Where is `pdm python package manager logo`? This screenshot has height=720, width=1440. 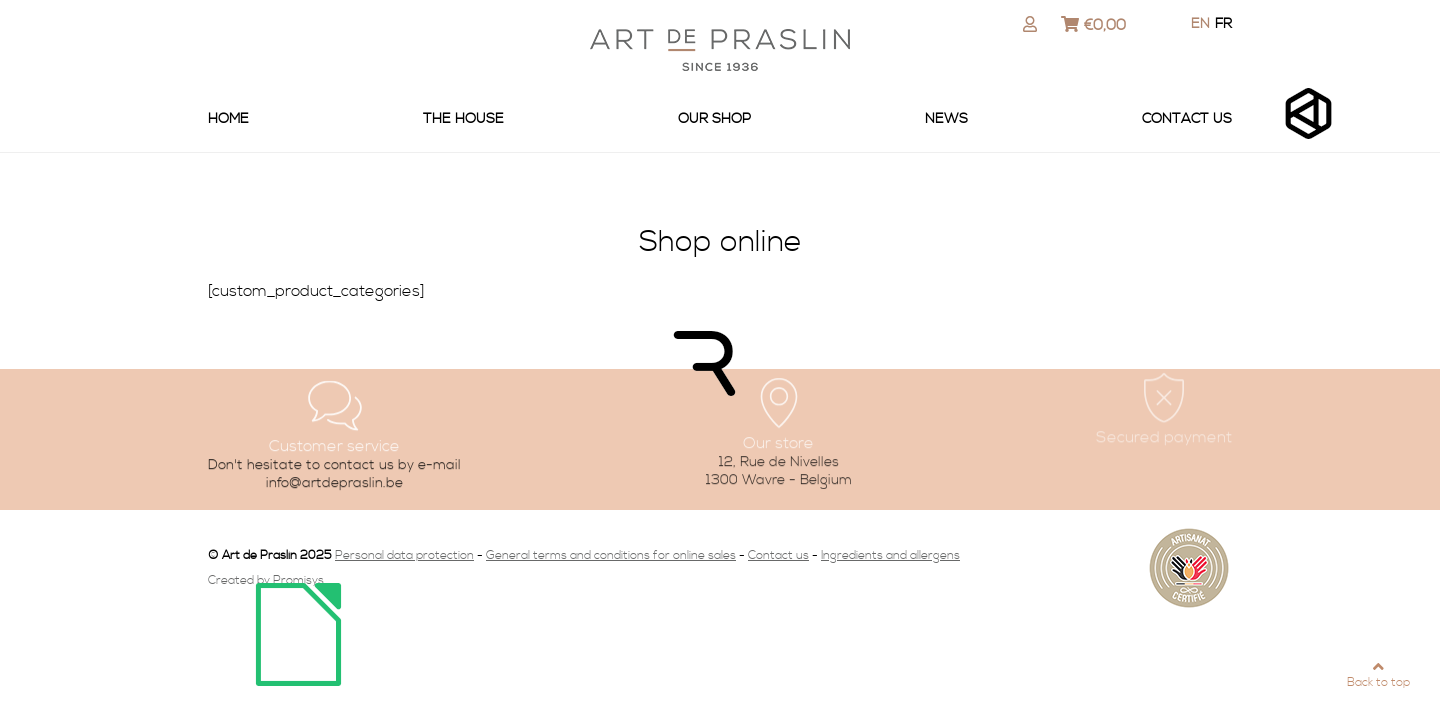 pdm python package manager logo is located at coordinates (1308, 113).